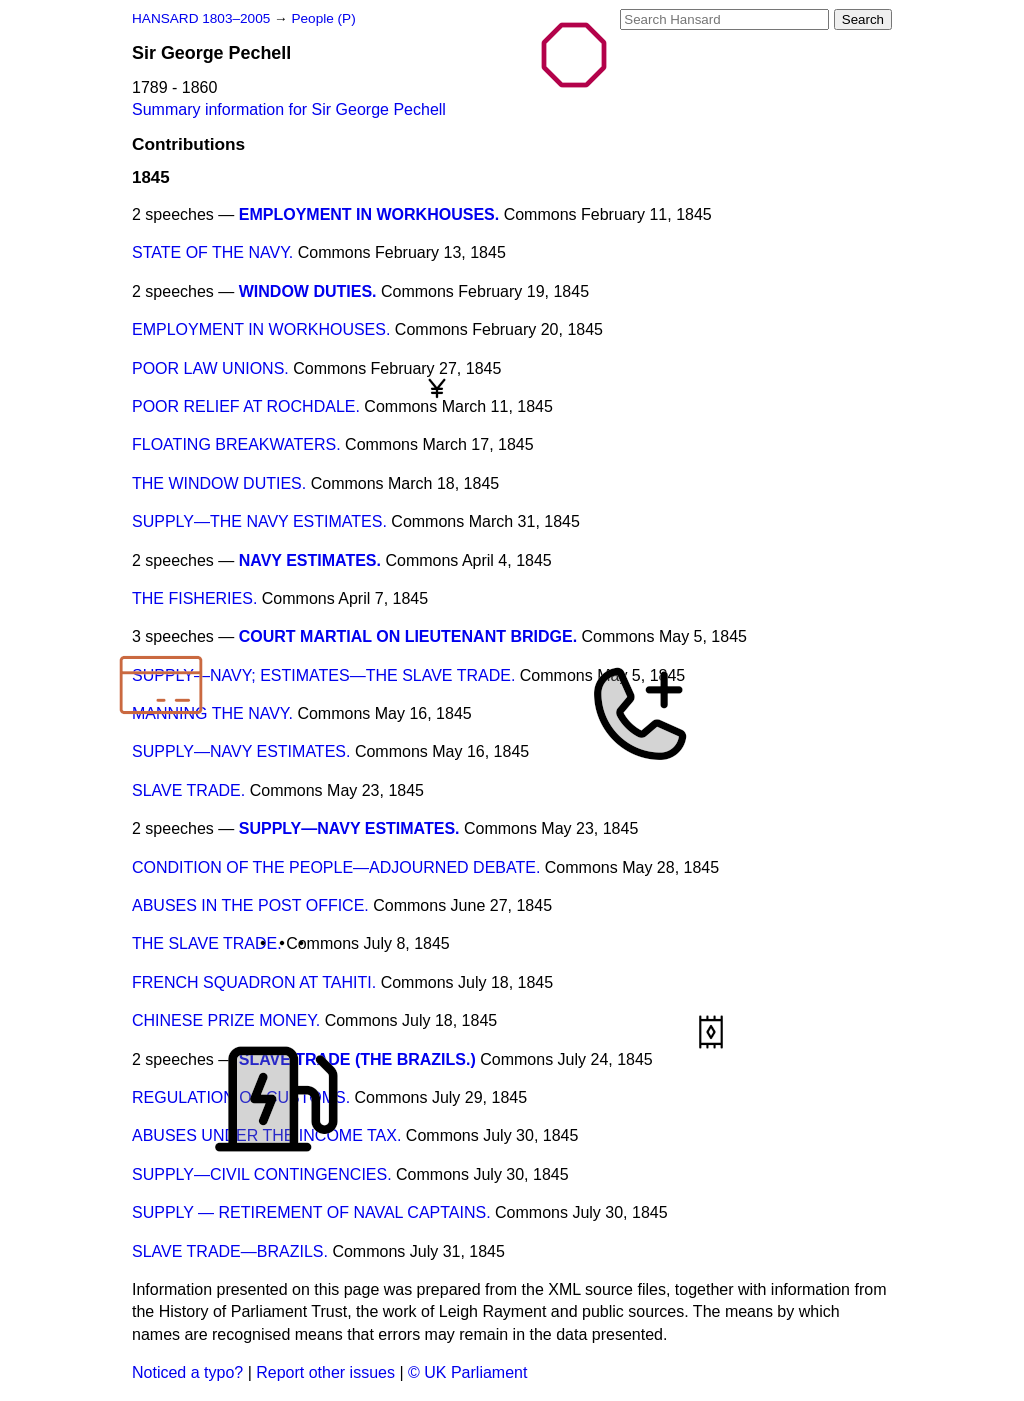 The height and width of the screenshot is (1401, 1024). Describe the element at coordinates (642, 712) in the screenshot. I see `add a new contact` at that location.